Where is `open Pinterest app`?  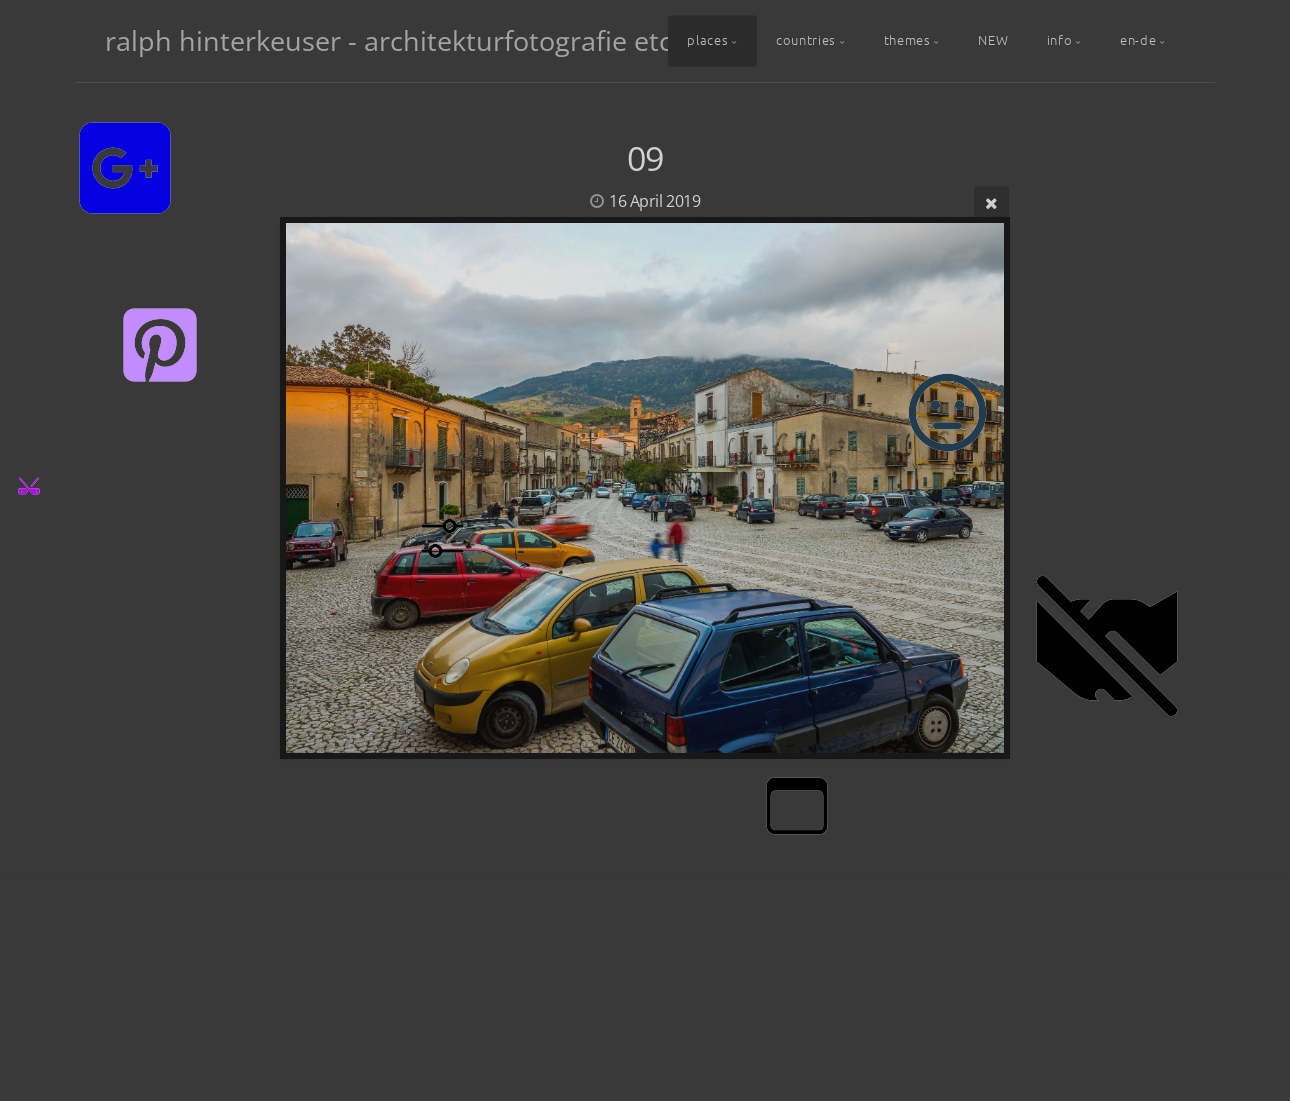 open Pinterest app is located at coordinates (160, 345).